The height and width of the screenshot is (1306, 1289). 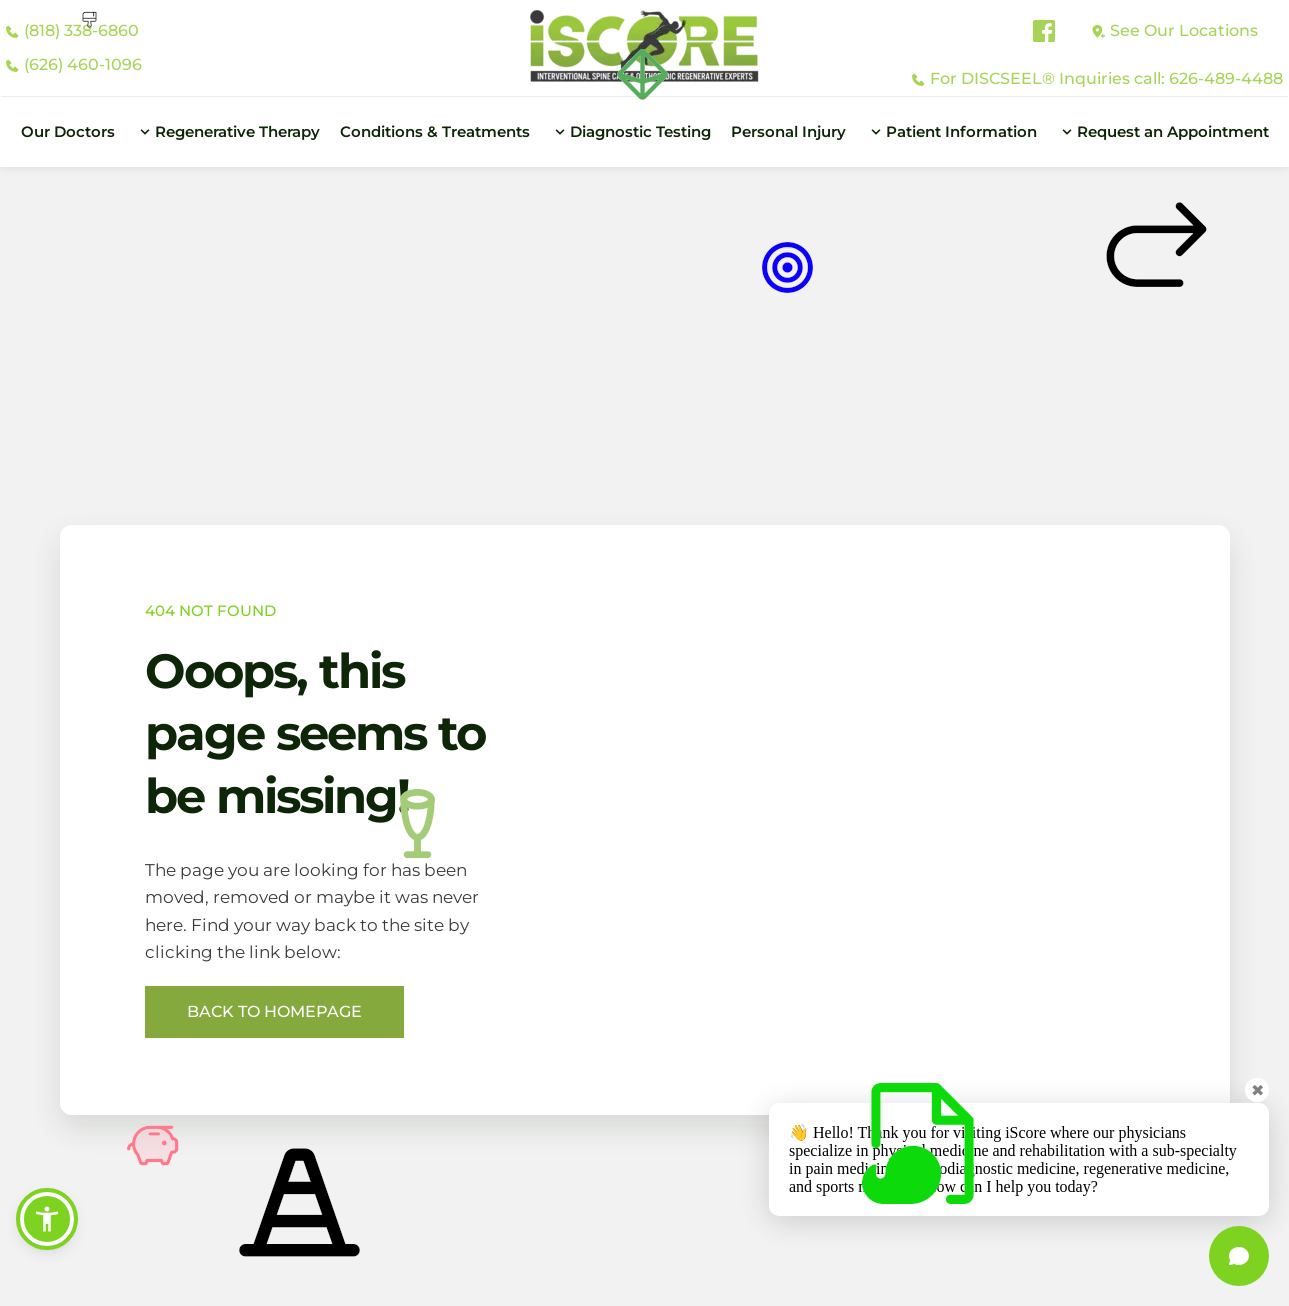 I want to click on access savings or budget features, so click(x=153, y=1145).